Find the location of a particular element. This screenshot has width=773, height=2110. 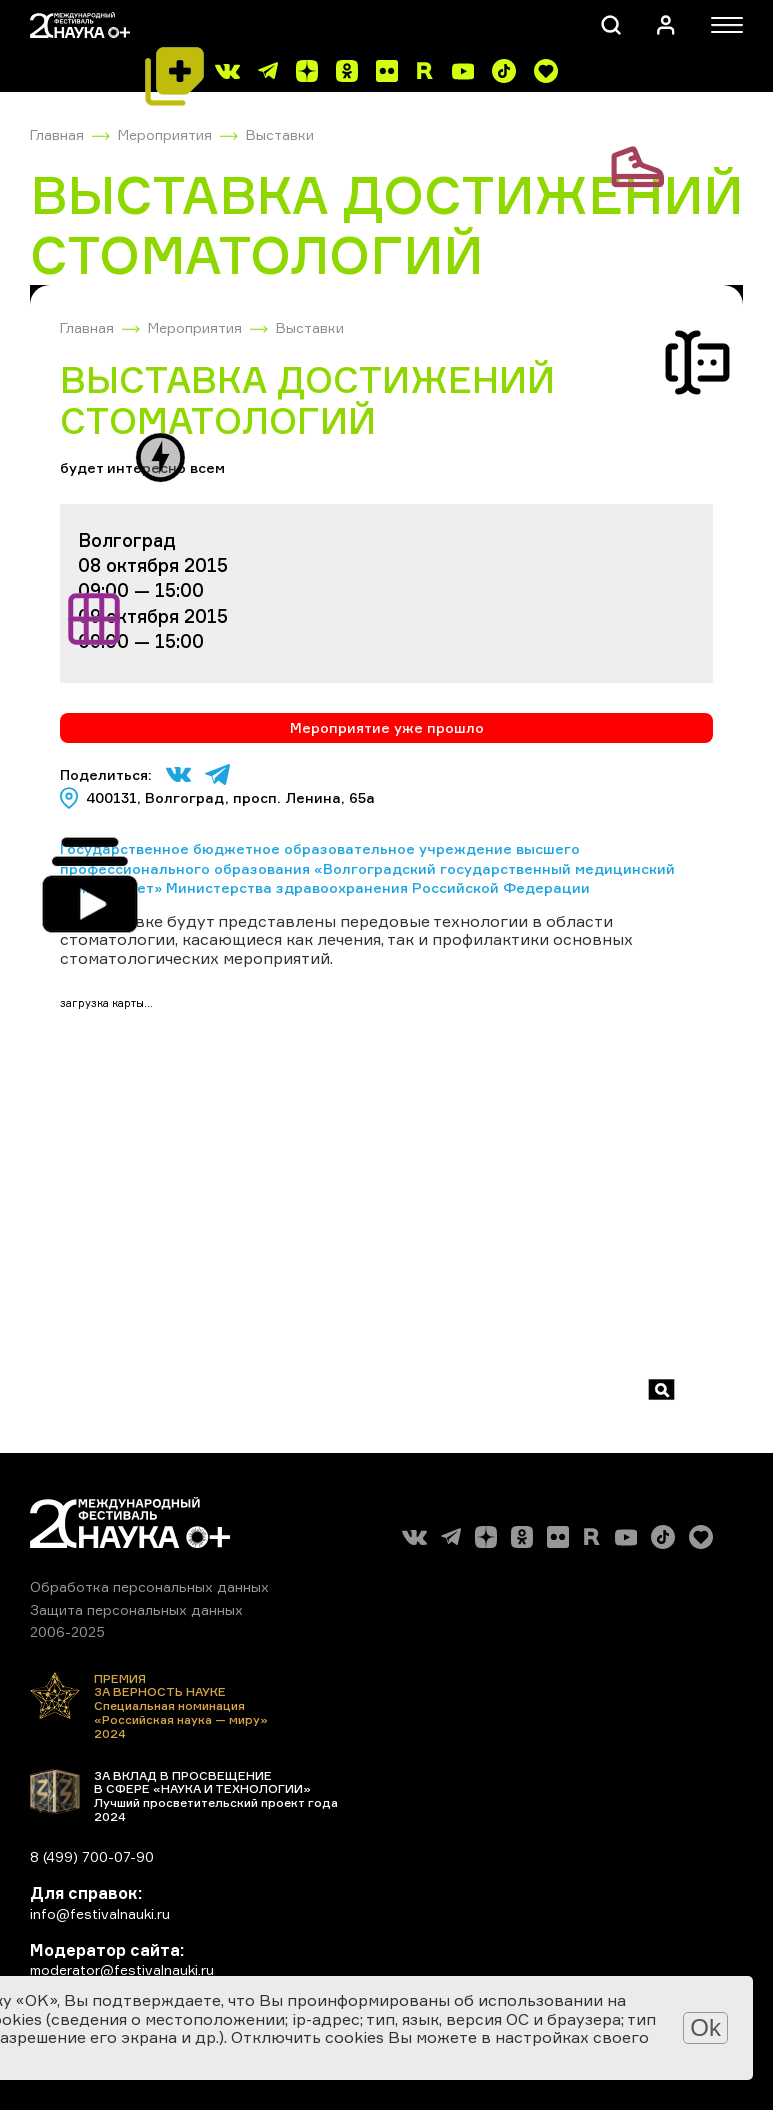

indicates offline mode with cached content available is located at coordinates (160, 457).